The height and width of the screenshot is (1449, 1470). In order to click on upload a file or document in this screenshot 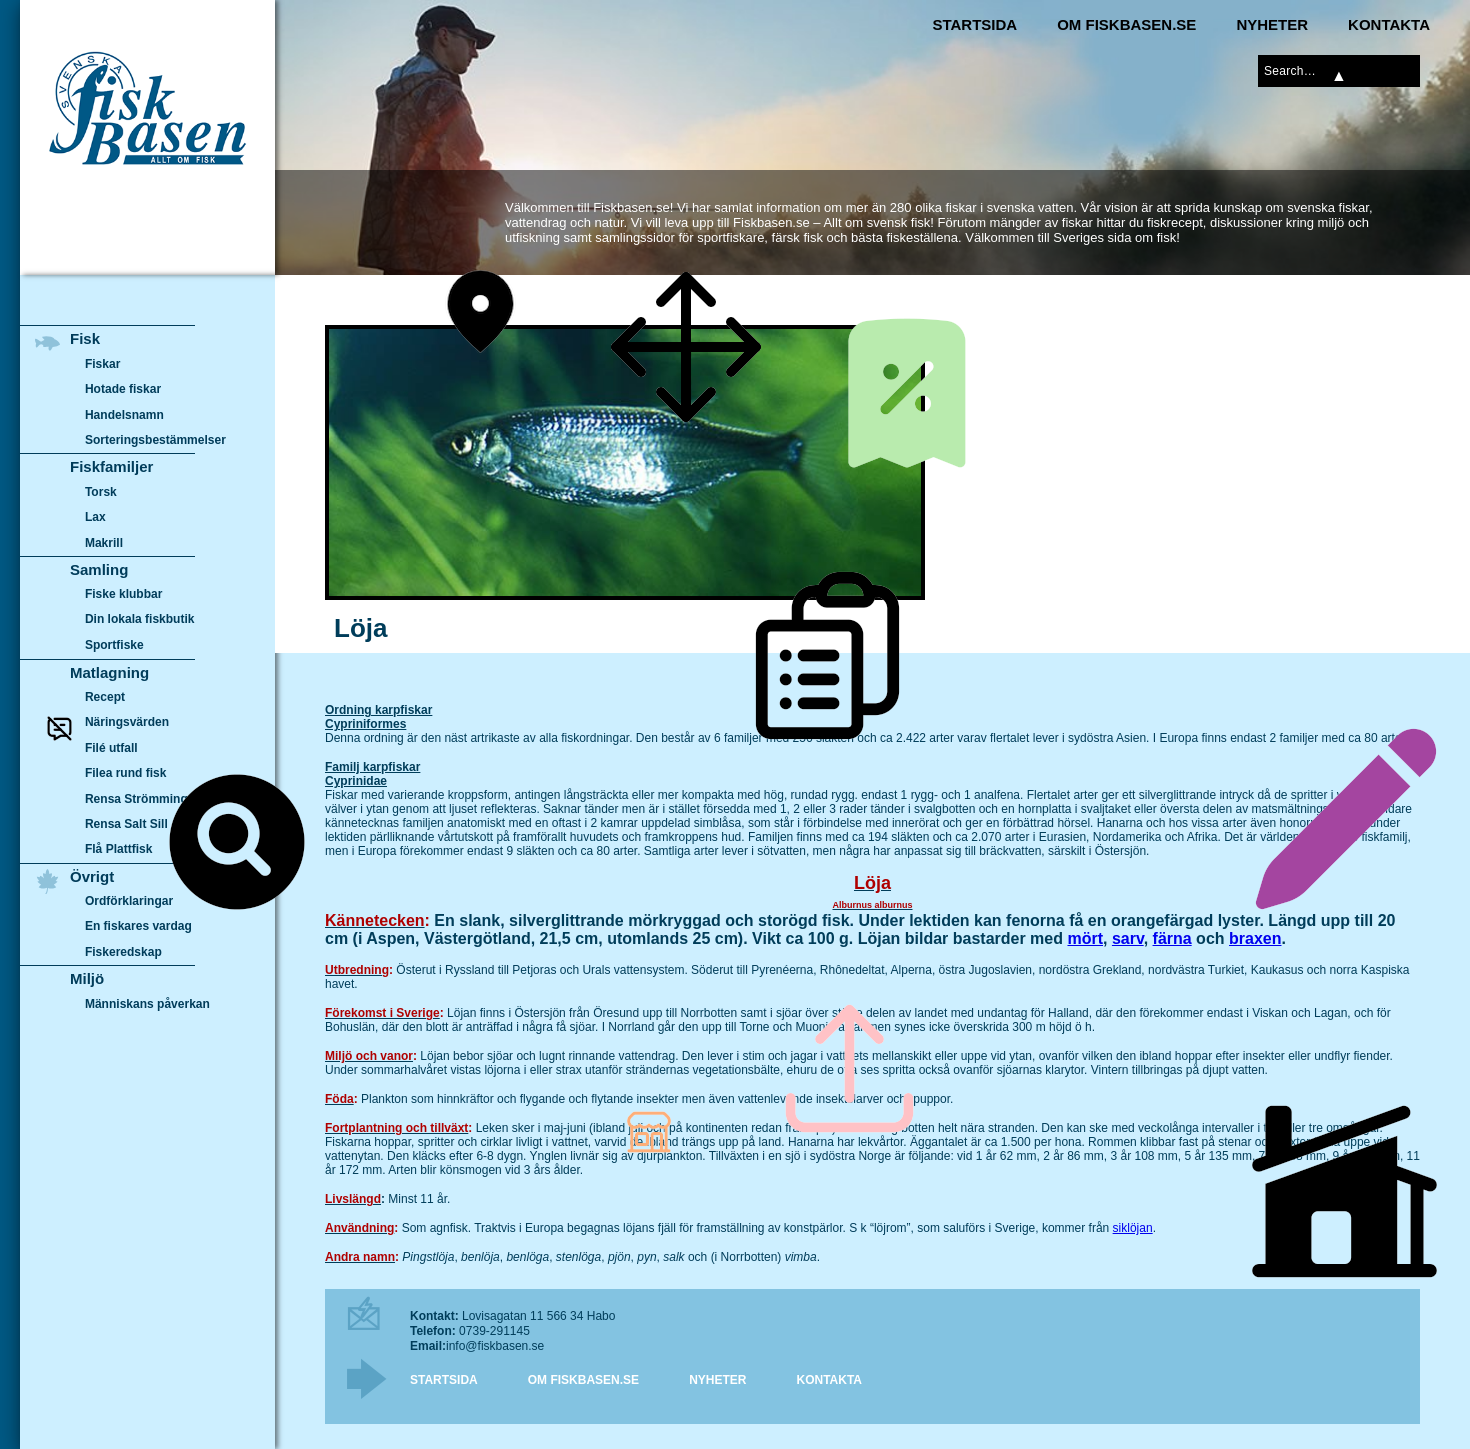, I will do `click(849, 1068)`.